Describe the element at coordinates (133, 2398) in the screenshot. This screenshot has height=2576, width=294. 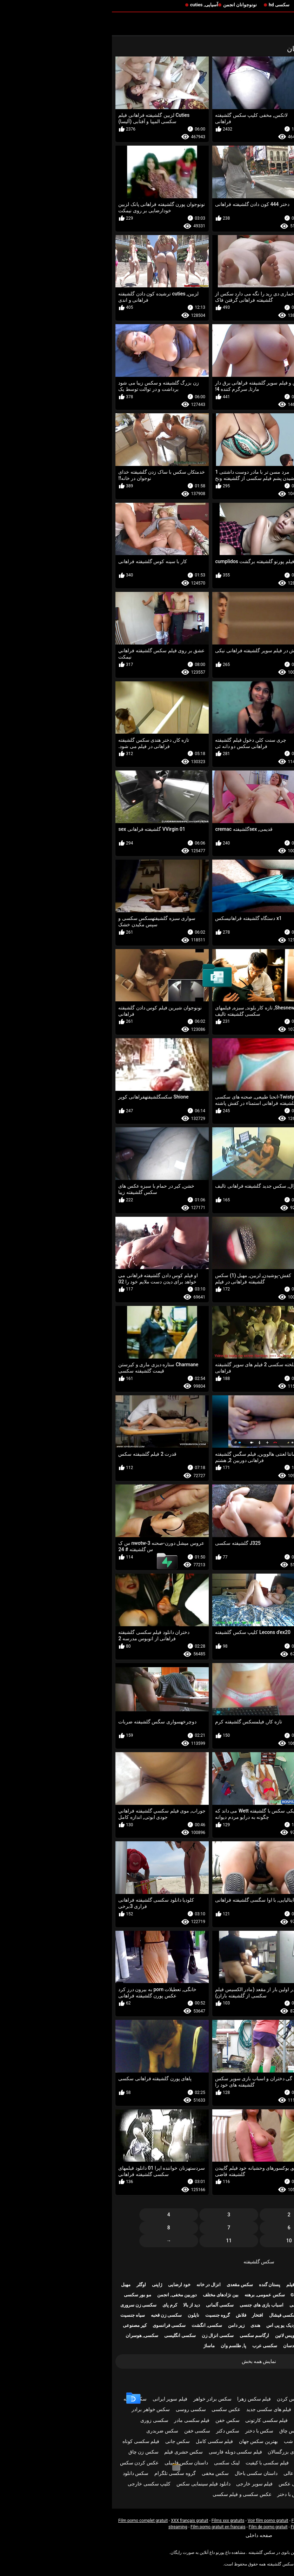
I see `open wondershare edrawmax project folder` at that location.